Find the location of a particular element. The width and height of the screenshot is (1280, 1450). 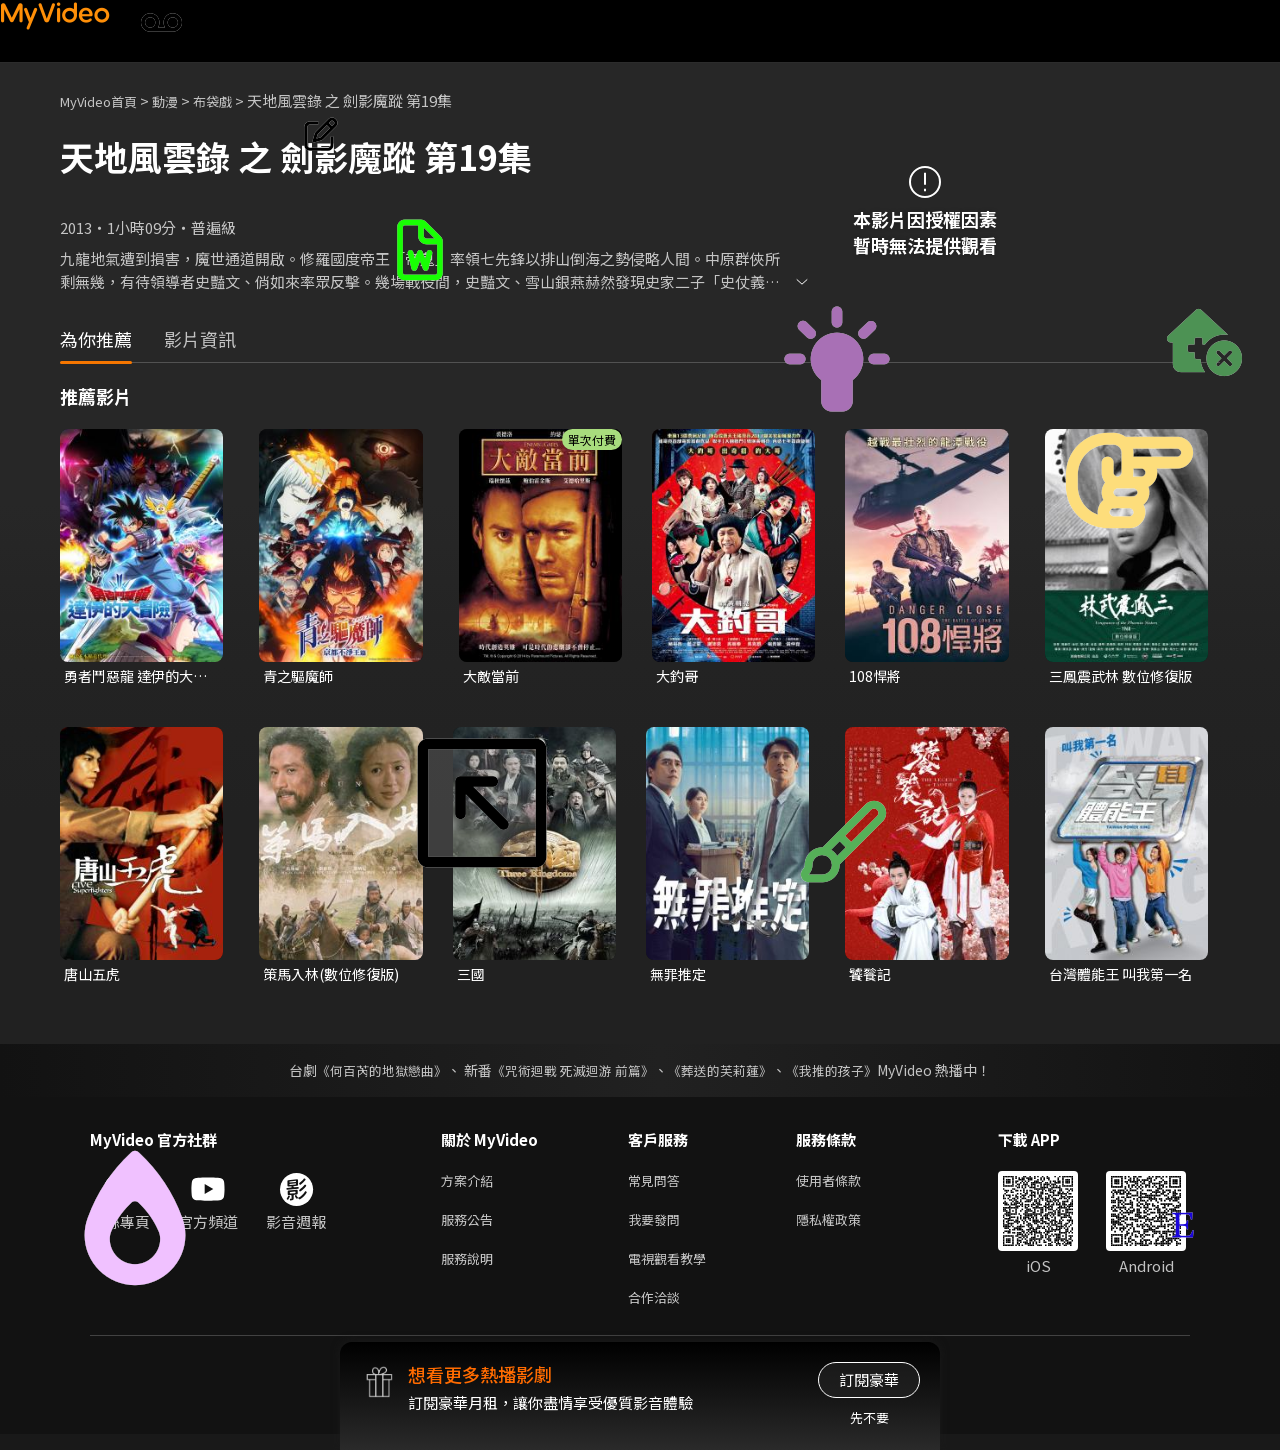

open the Etsy app or website is located at coordinates (1183, 1225).